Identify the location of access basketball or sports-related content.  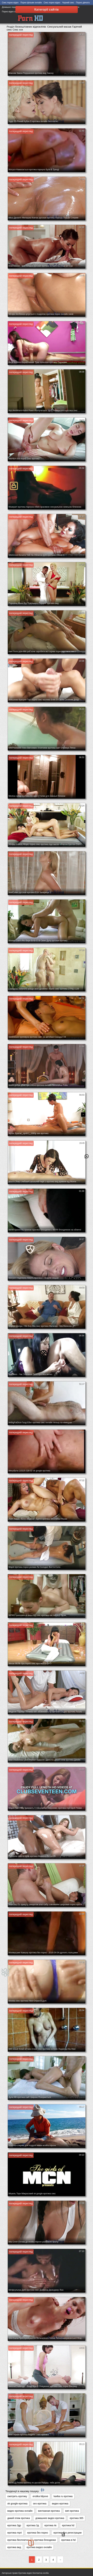
(43, 1354).